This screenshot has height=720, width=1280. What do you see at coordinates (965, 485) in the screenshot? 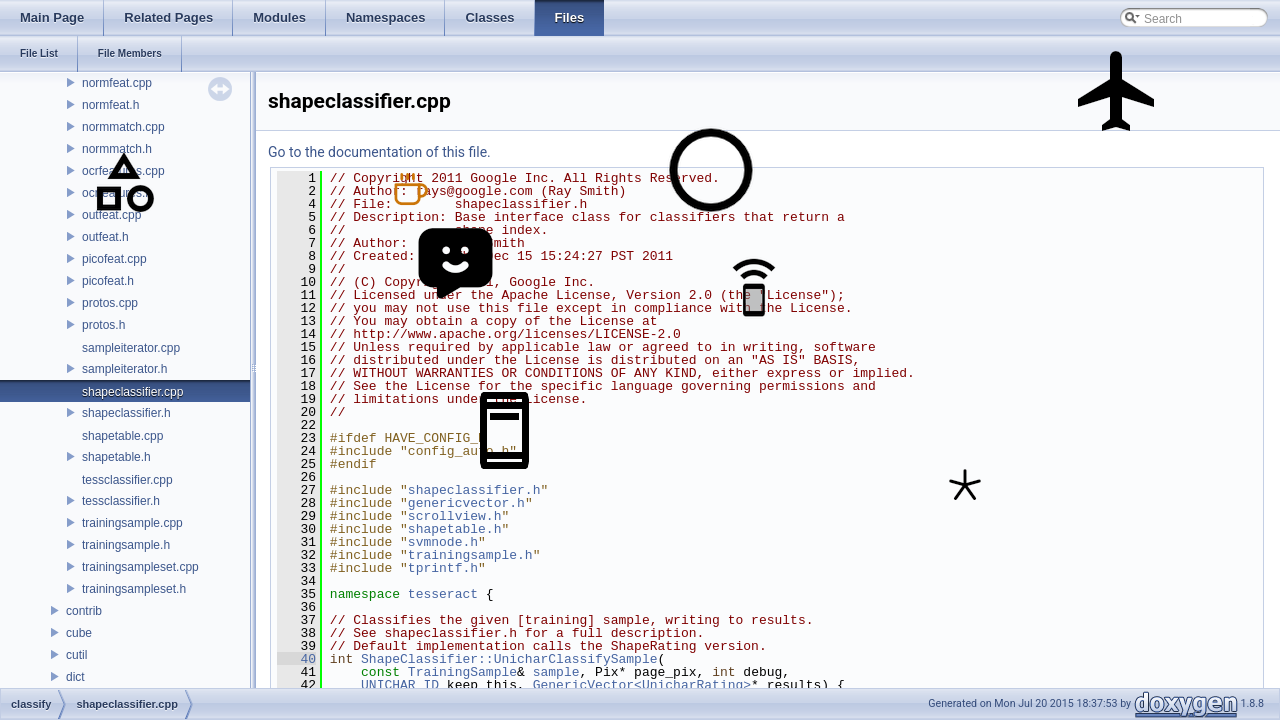
I see `indicates a required field in a form` at bounding box center [965, 485].